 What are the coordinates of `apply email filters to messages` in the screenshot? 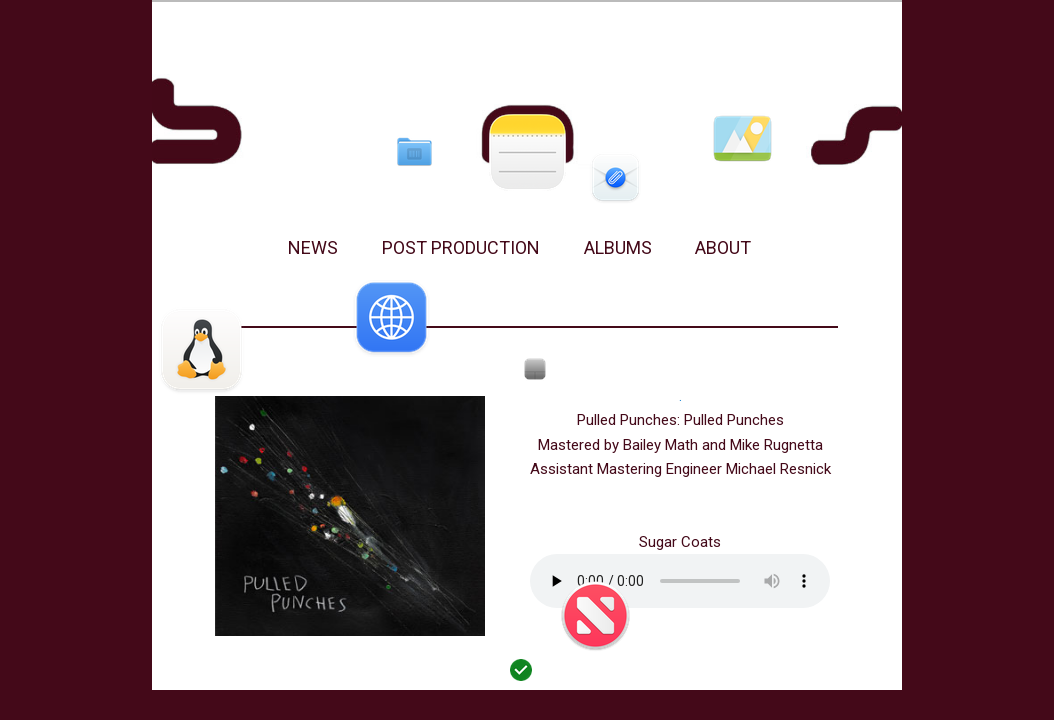 It's located at (521, 670).